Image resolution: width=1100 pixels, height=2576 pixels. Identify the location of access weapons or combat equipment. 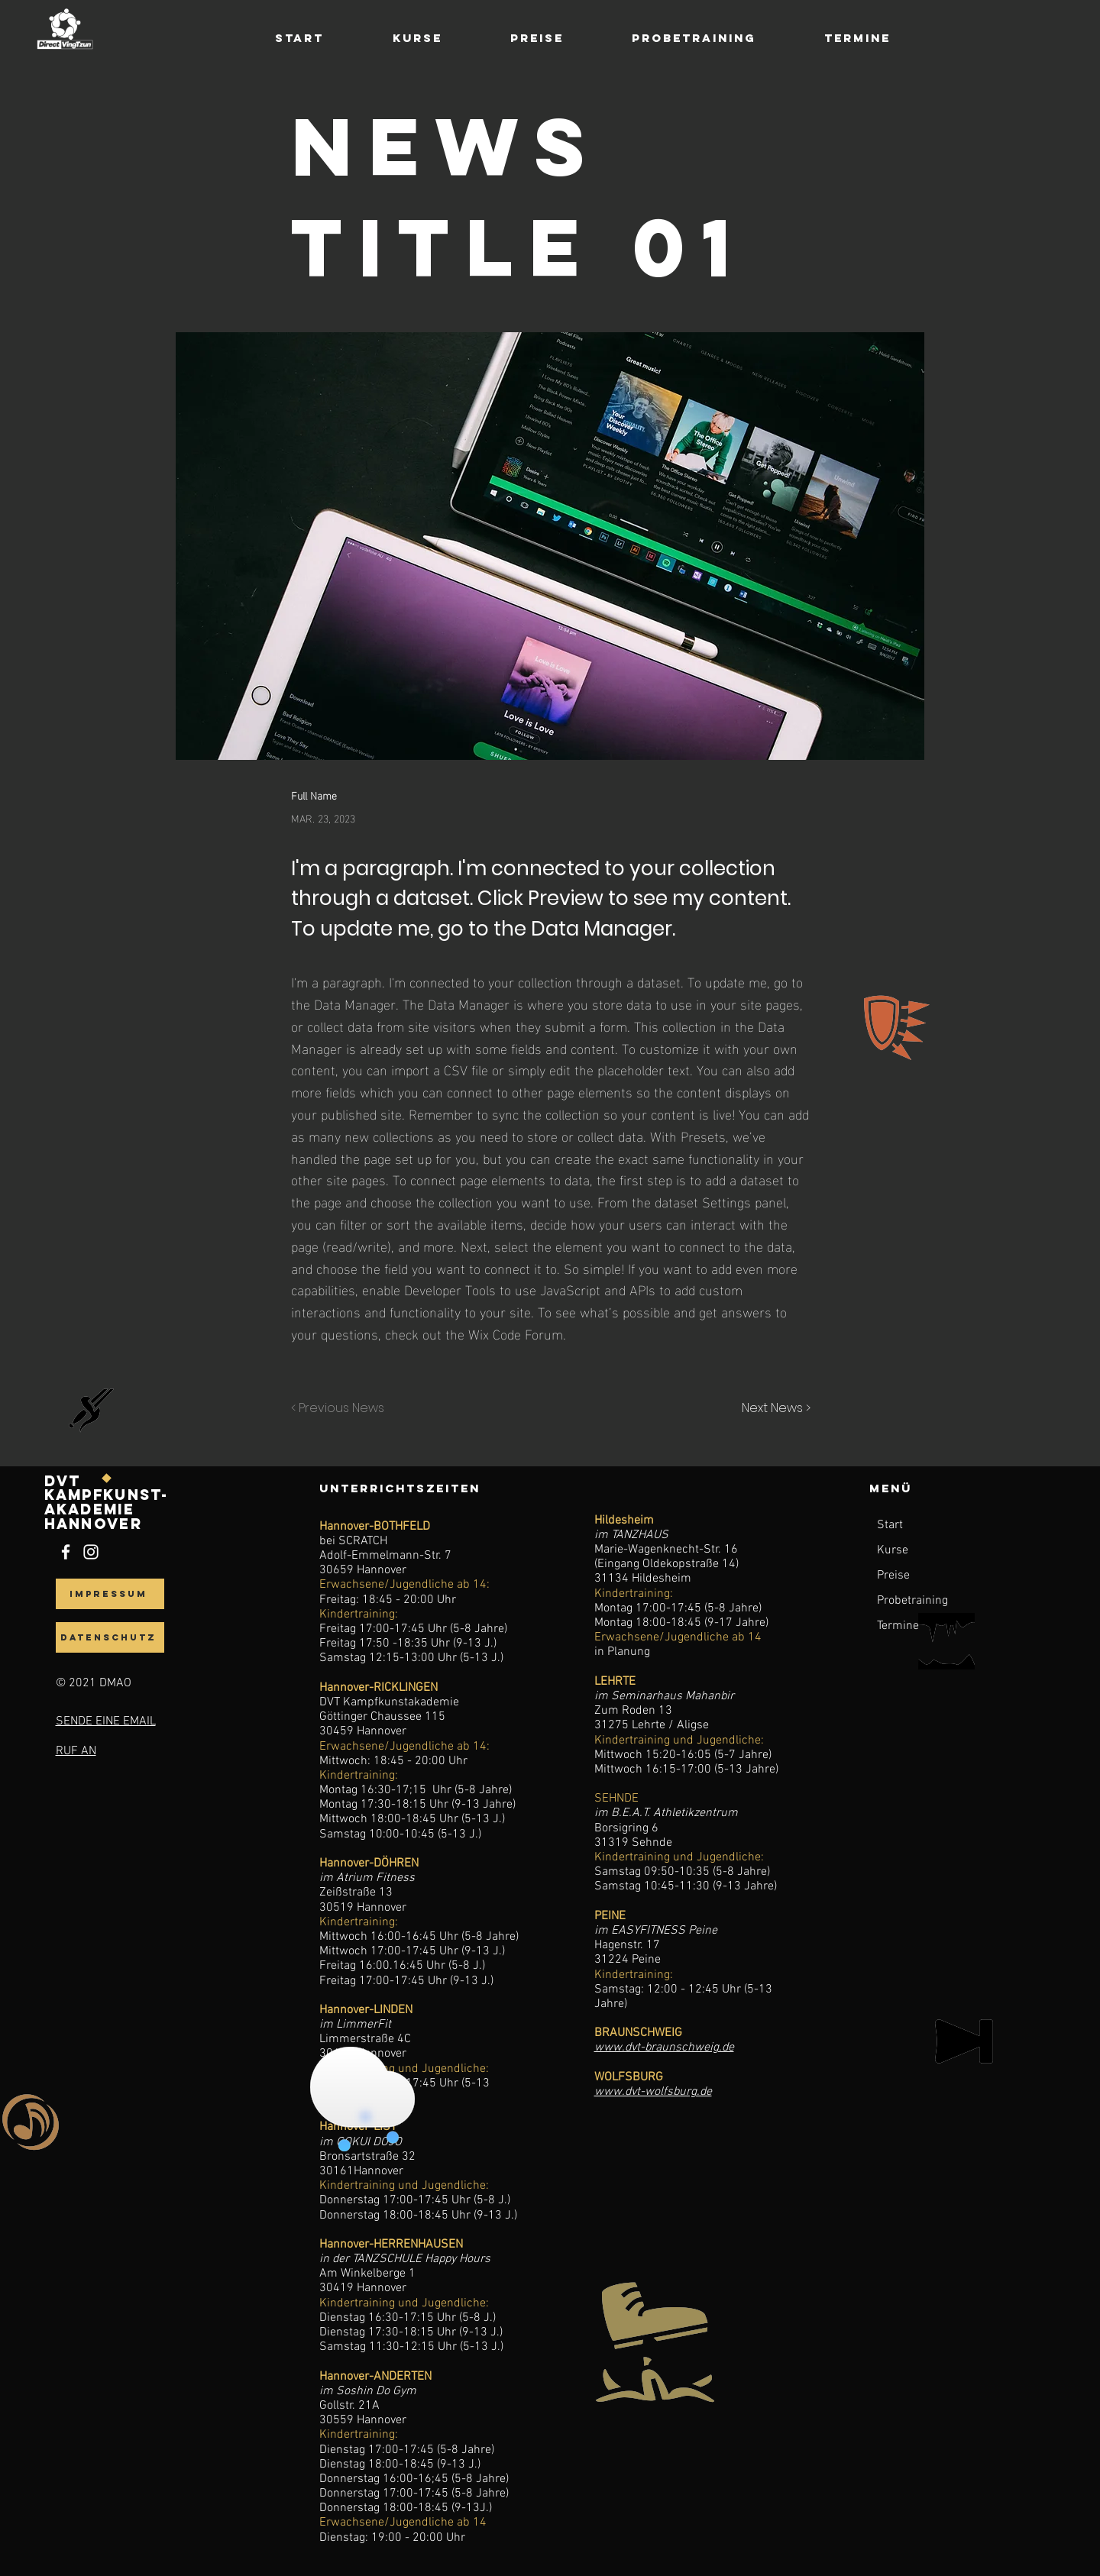
(91, 1411).